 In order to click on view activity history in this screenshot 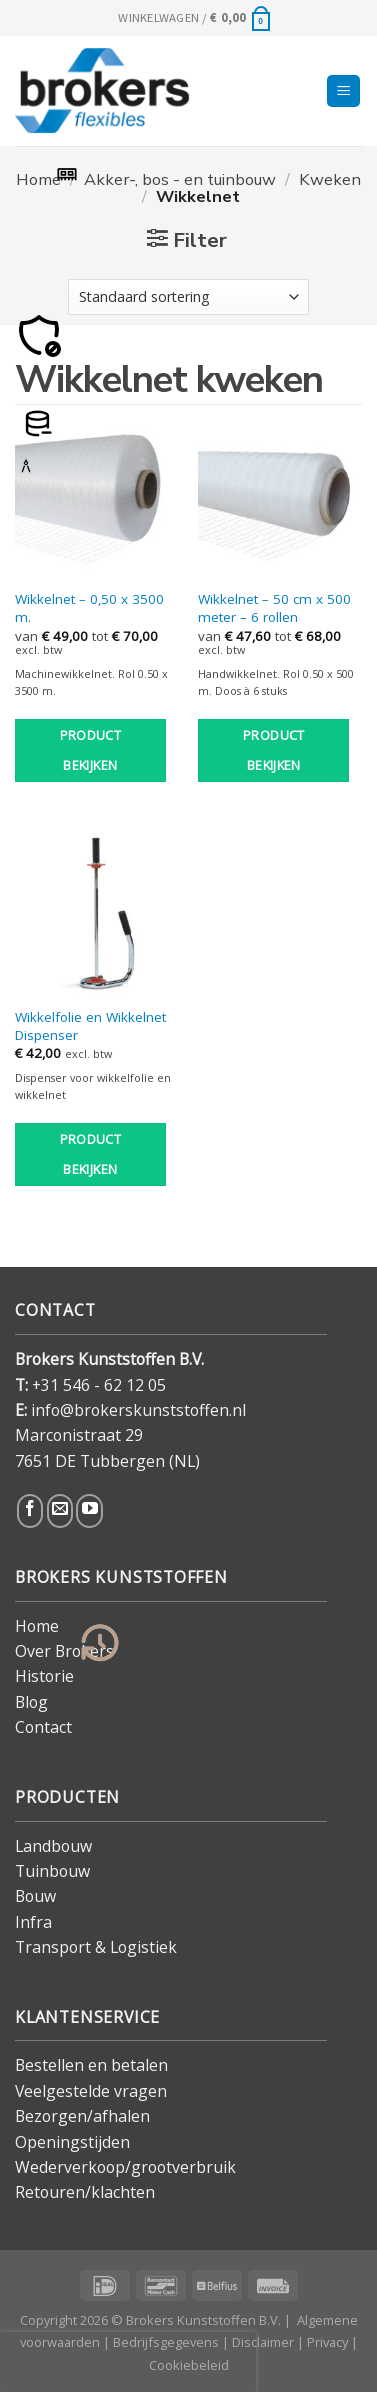, I will do `click(100, 1643)`.